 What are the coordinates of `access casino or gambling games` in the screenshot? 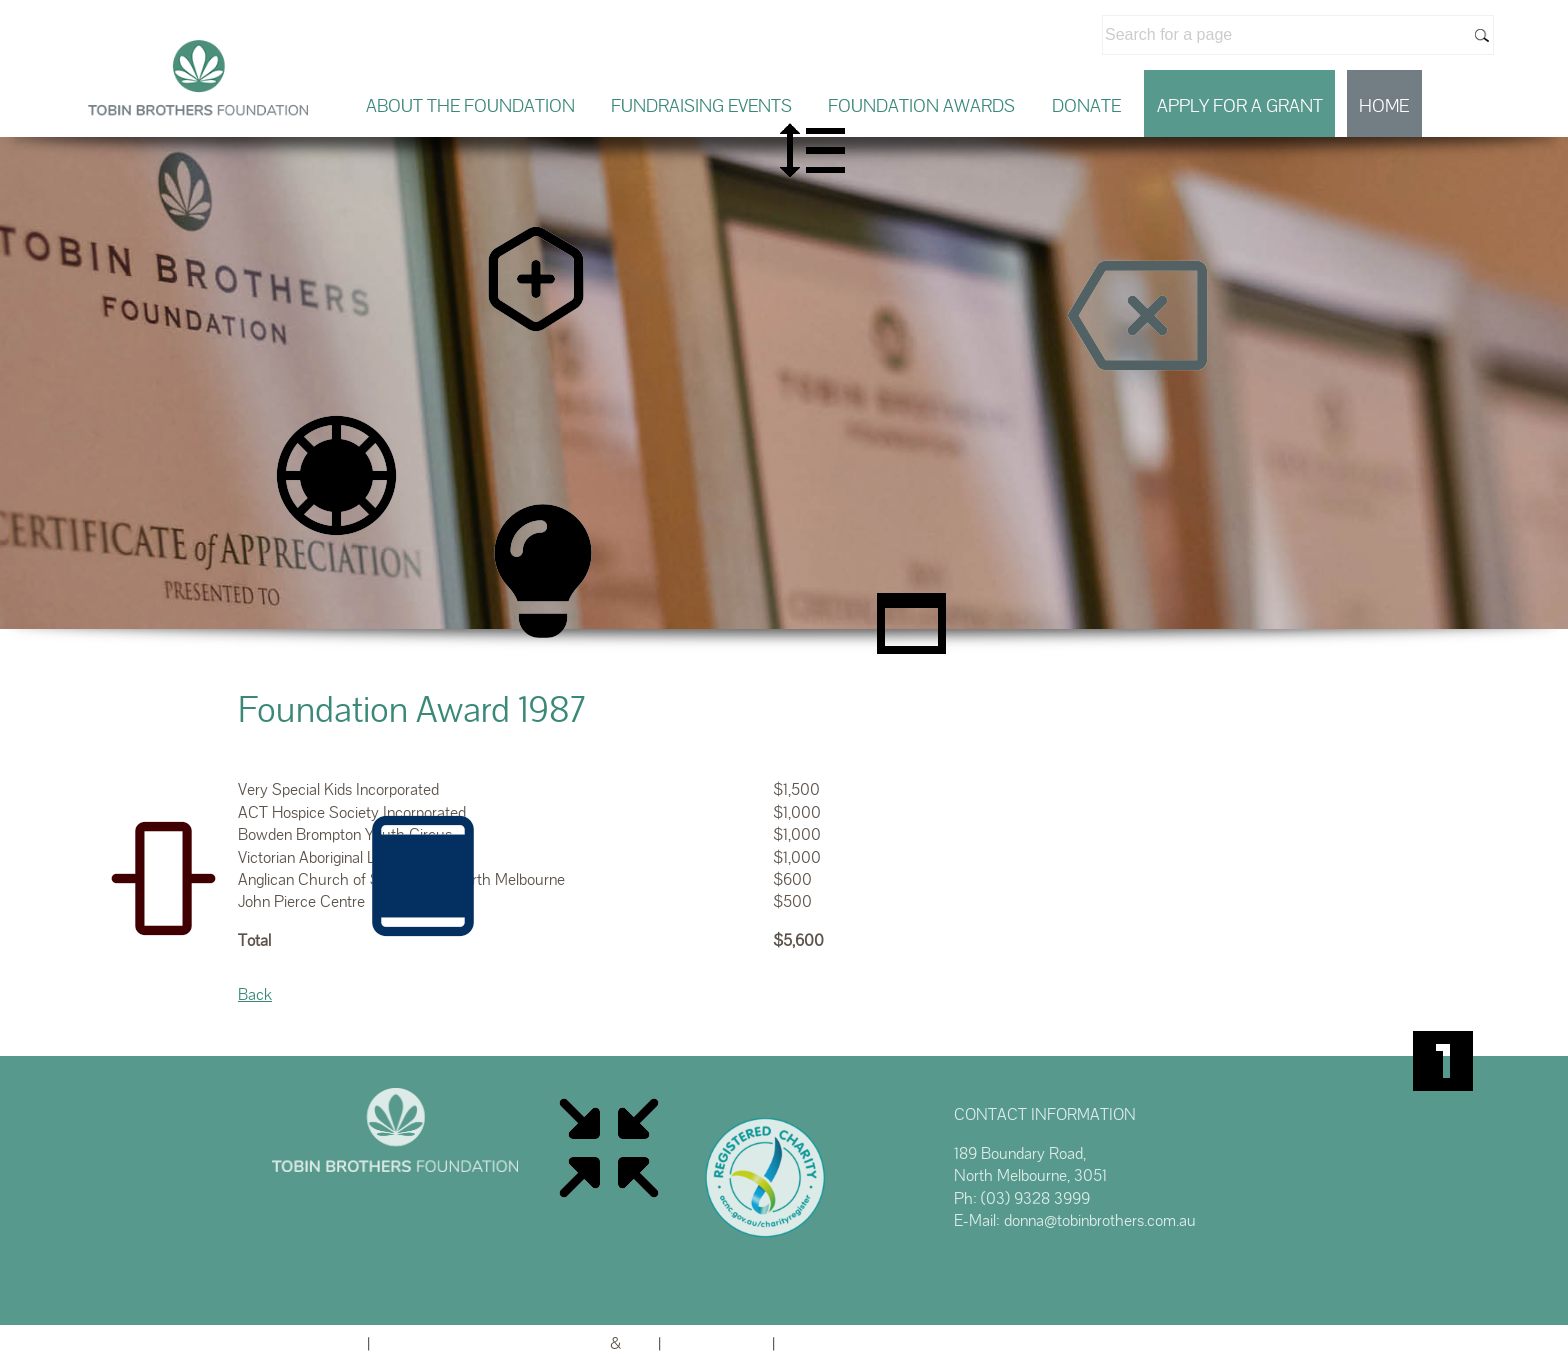 It's located at (336, 475).